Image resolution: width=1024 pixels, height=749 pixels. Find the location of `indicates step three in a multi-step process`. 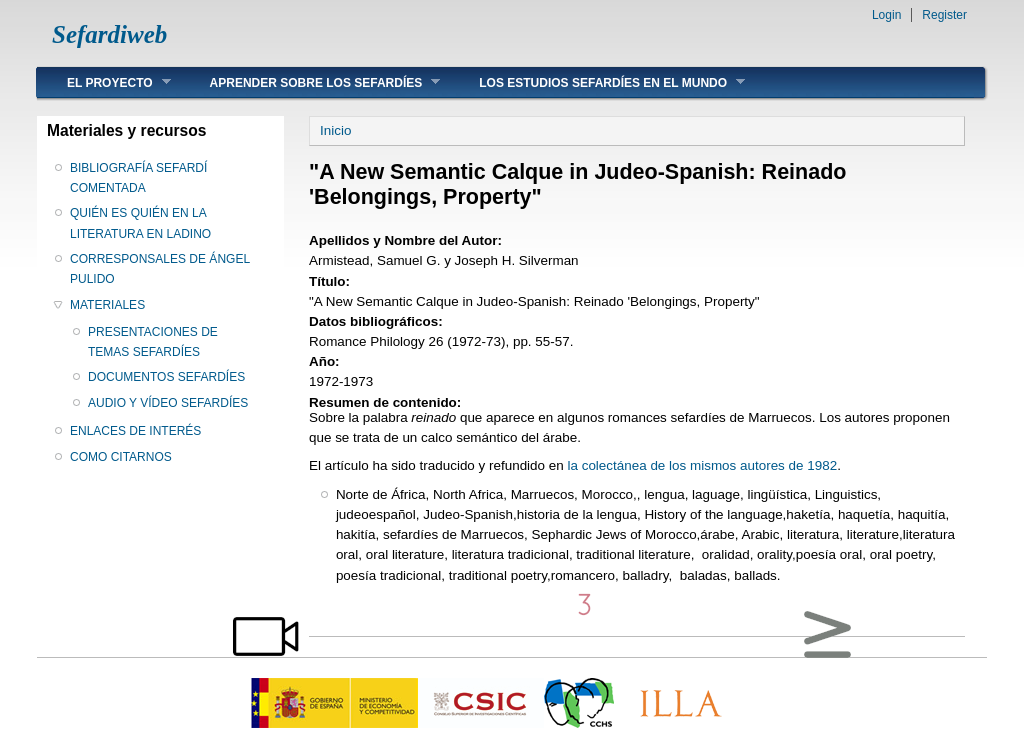

indicates step three in a multi-step process is located at coordinates (584, 604).